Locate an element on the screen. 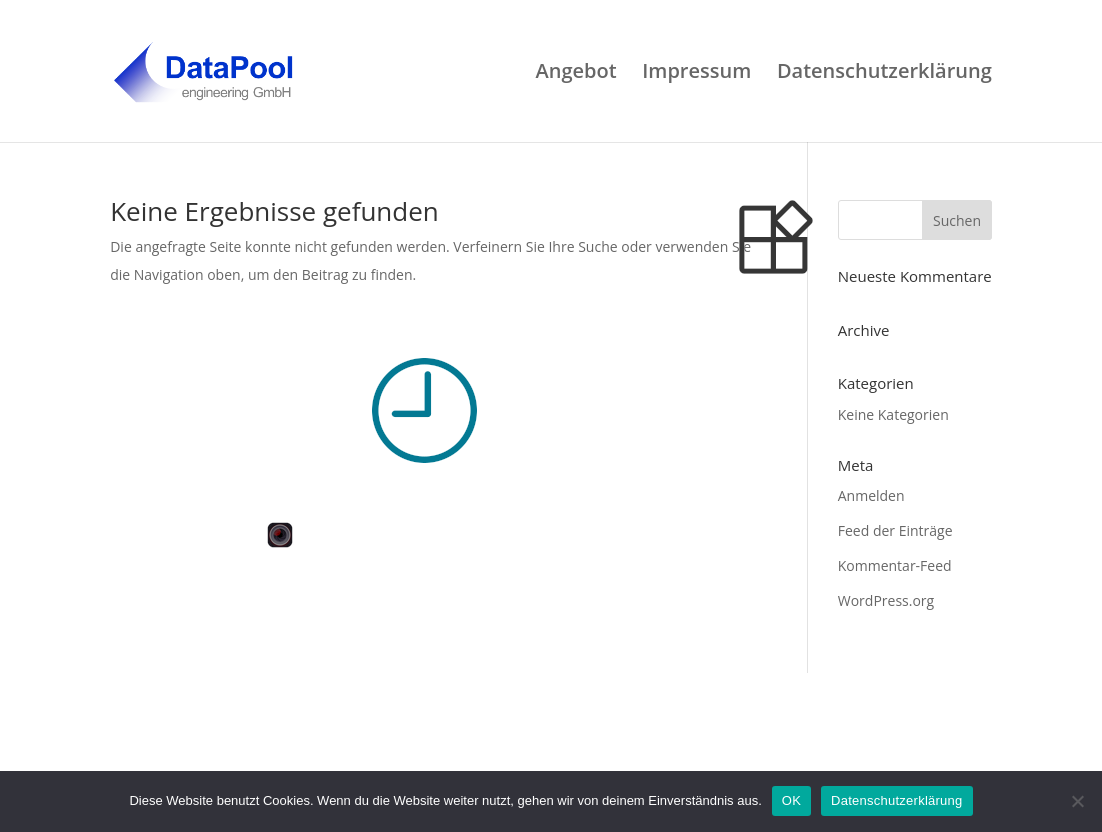 This screenshot has height=832, width=1102. install new software or application is located at coordinates (776, 237).